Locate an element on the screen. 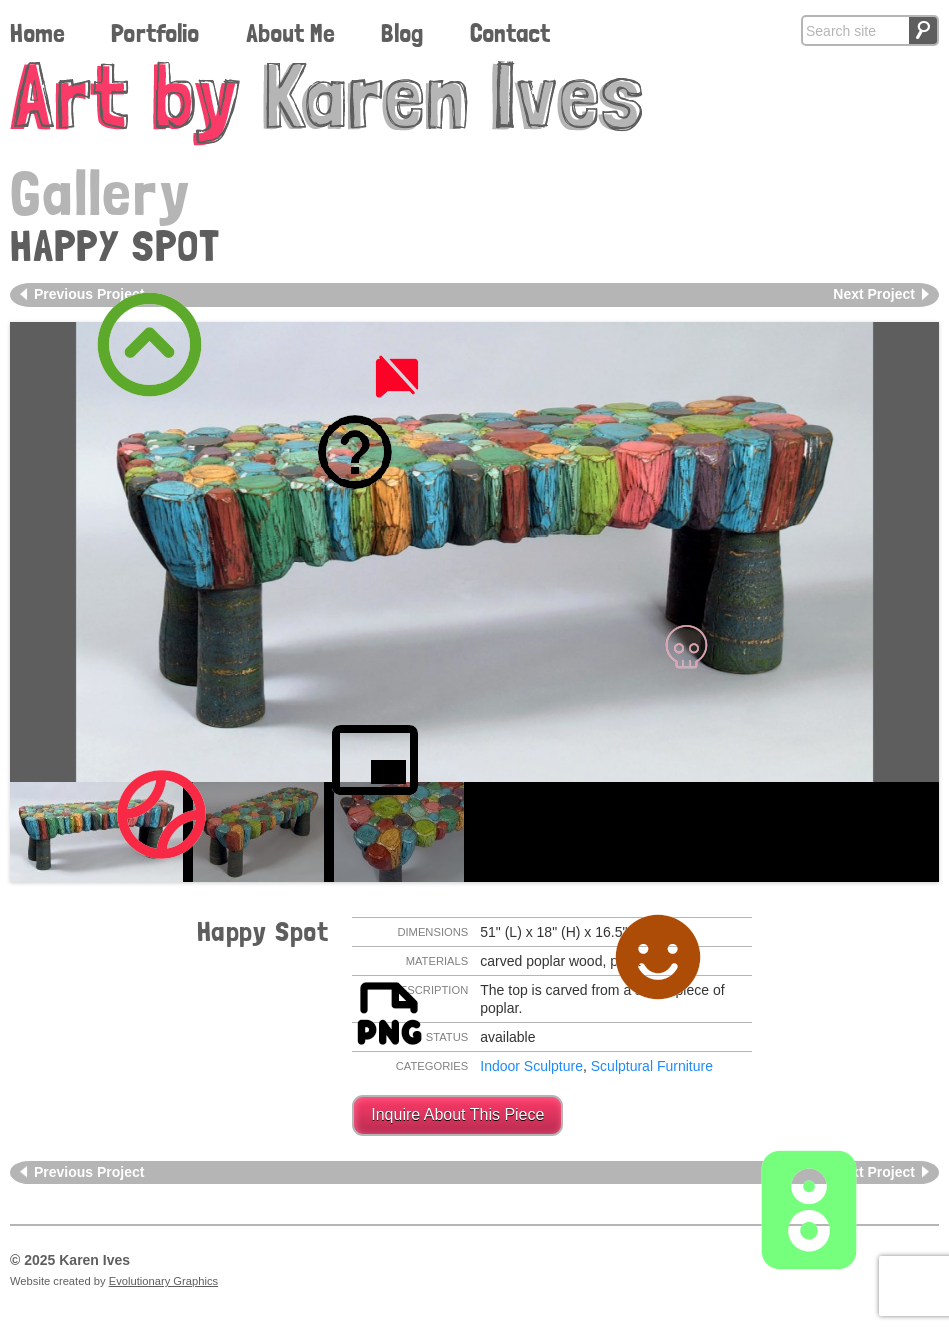 The width and height of the screenshot is (949, 1330). add an emoji or reaction is located at coordinates (658, 957).